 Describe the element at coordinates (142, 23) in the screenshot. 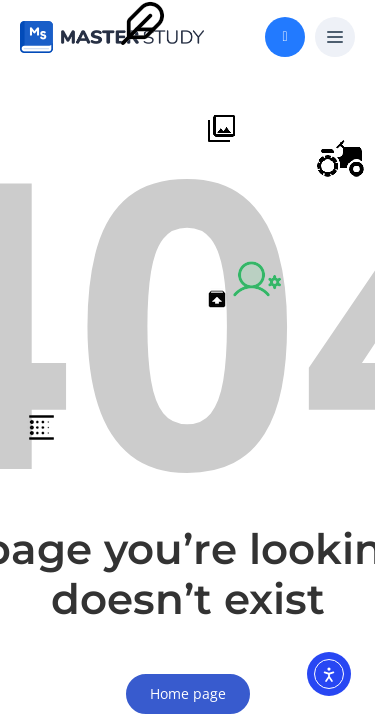

I see `compose a new message or post` at that location.